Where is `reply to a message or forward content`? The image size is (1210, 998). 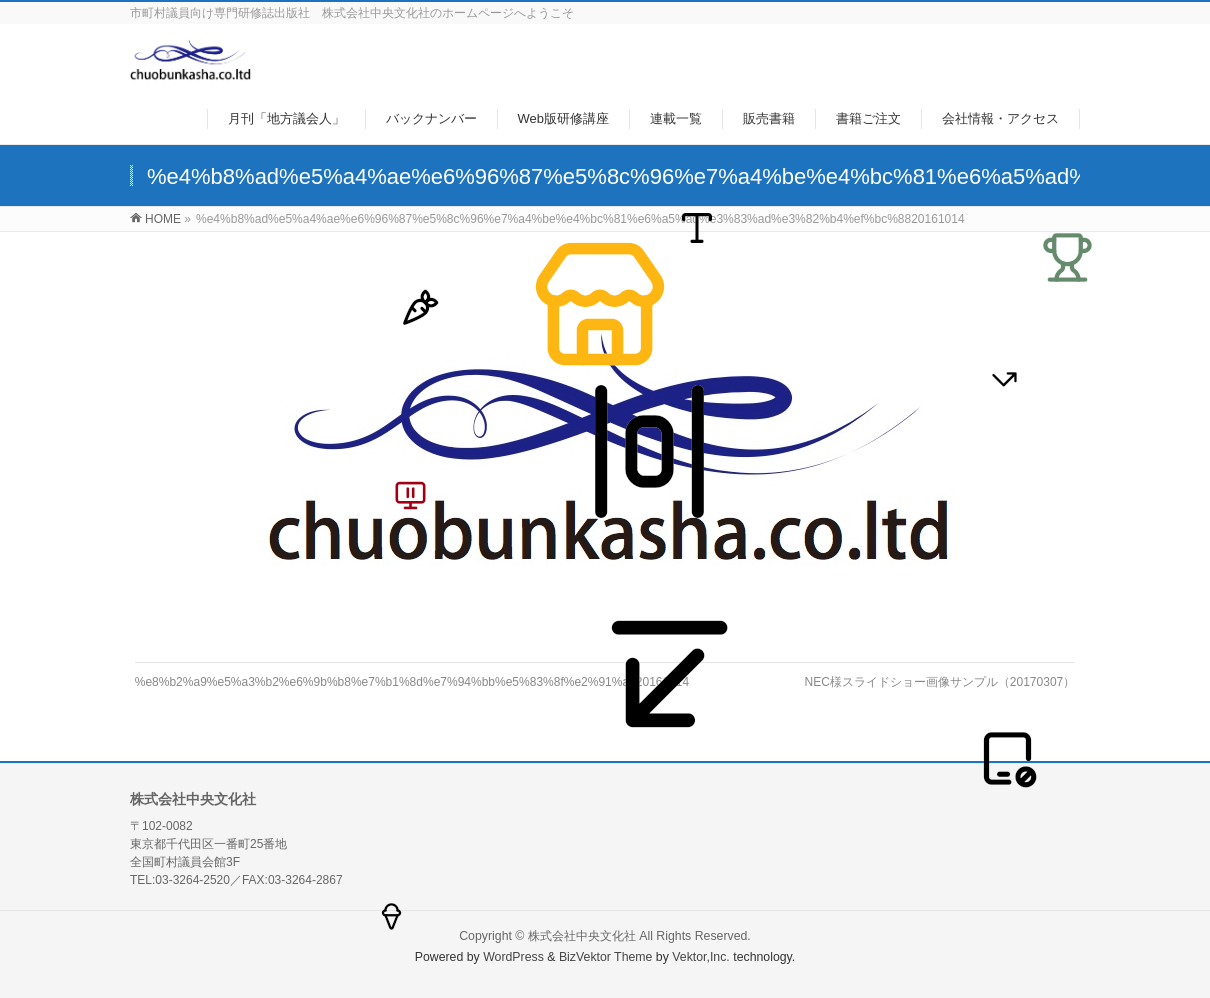
reply to a message or forward content is located at coordinates (1004, 378).